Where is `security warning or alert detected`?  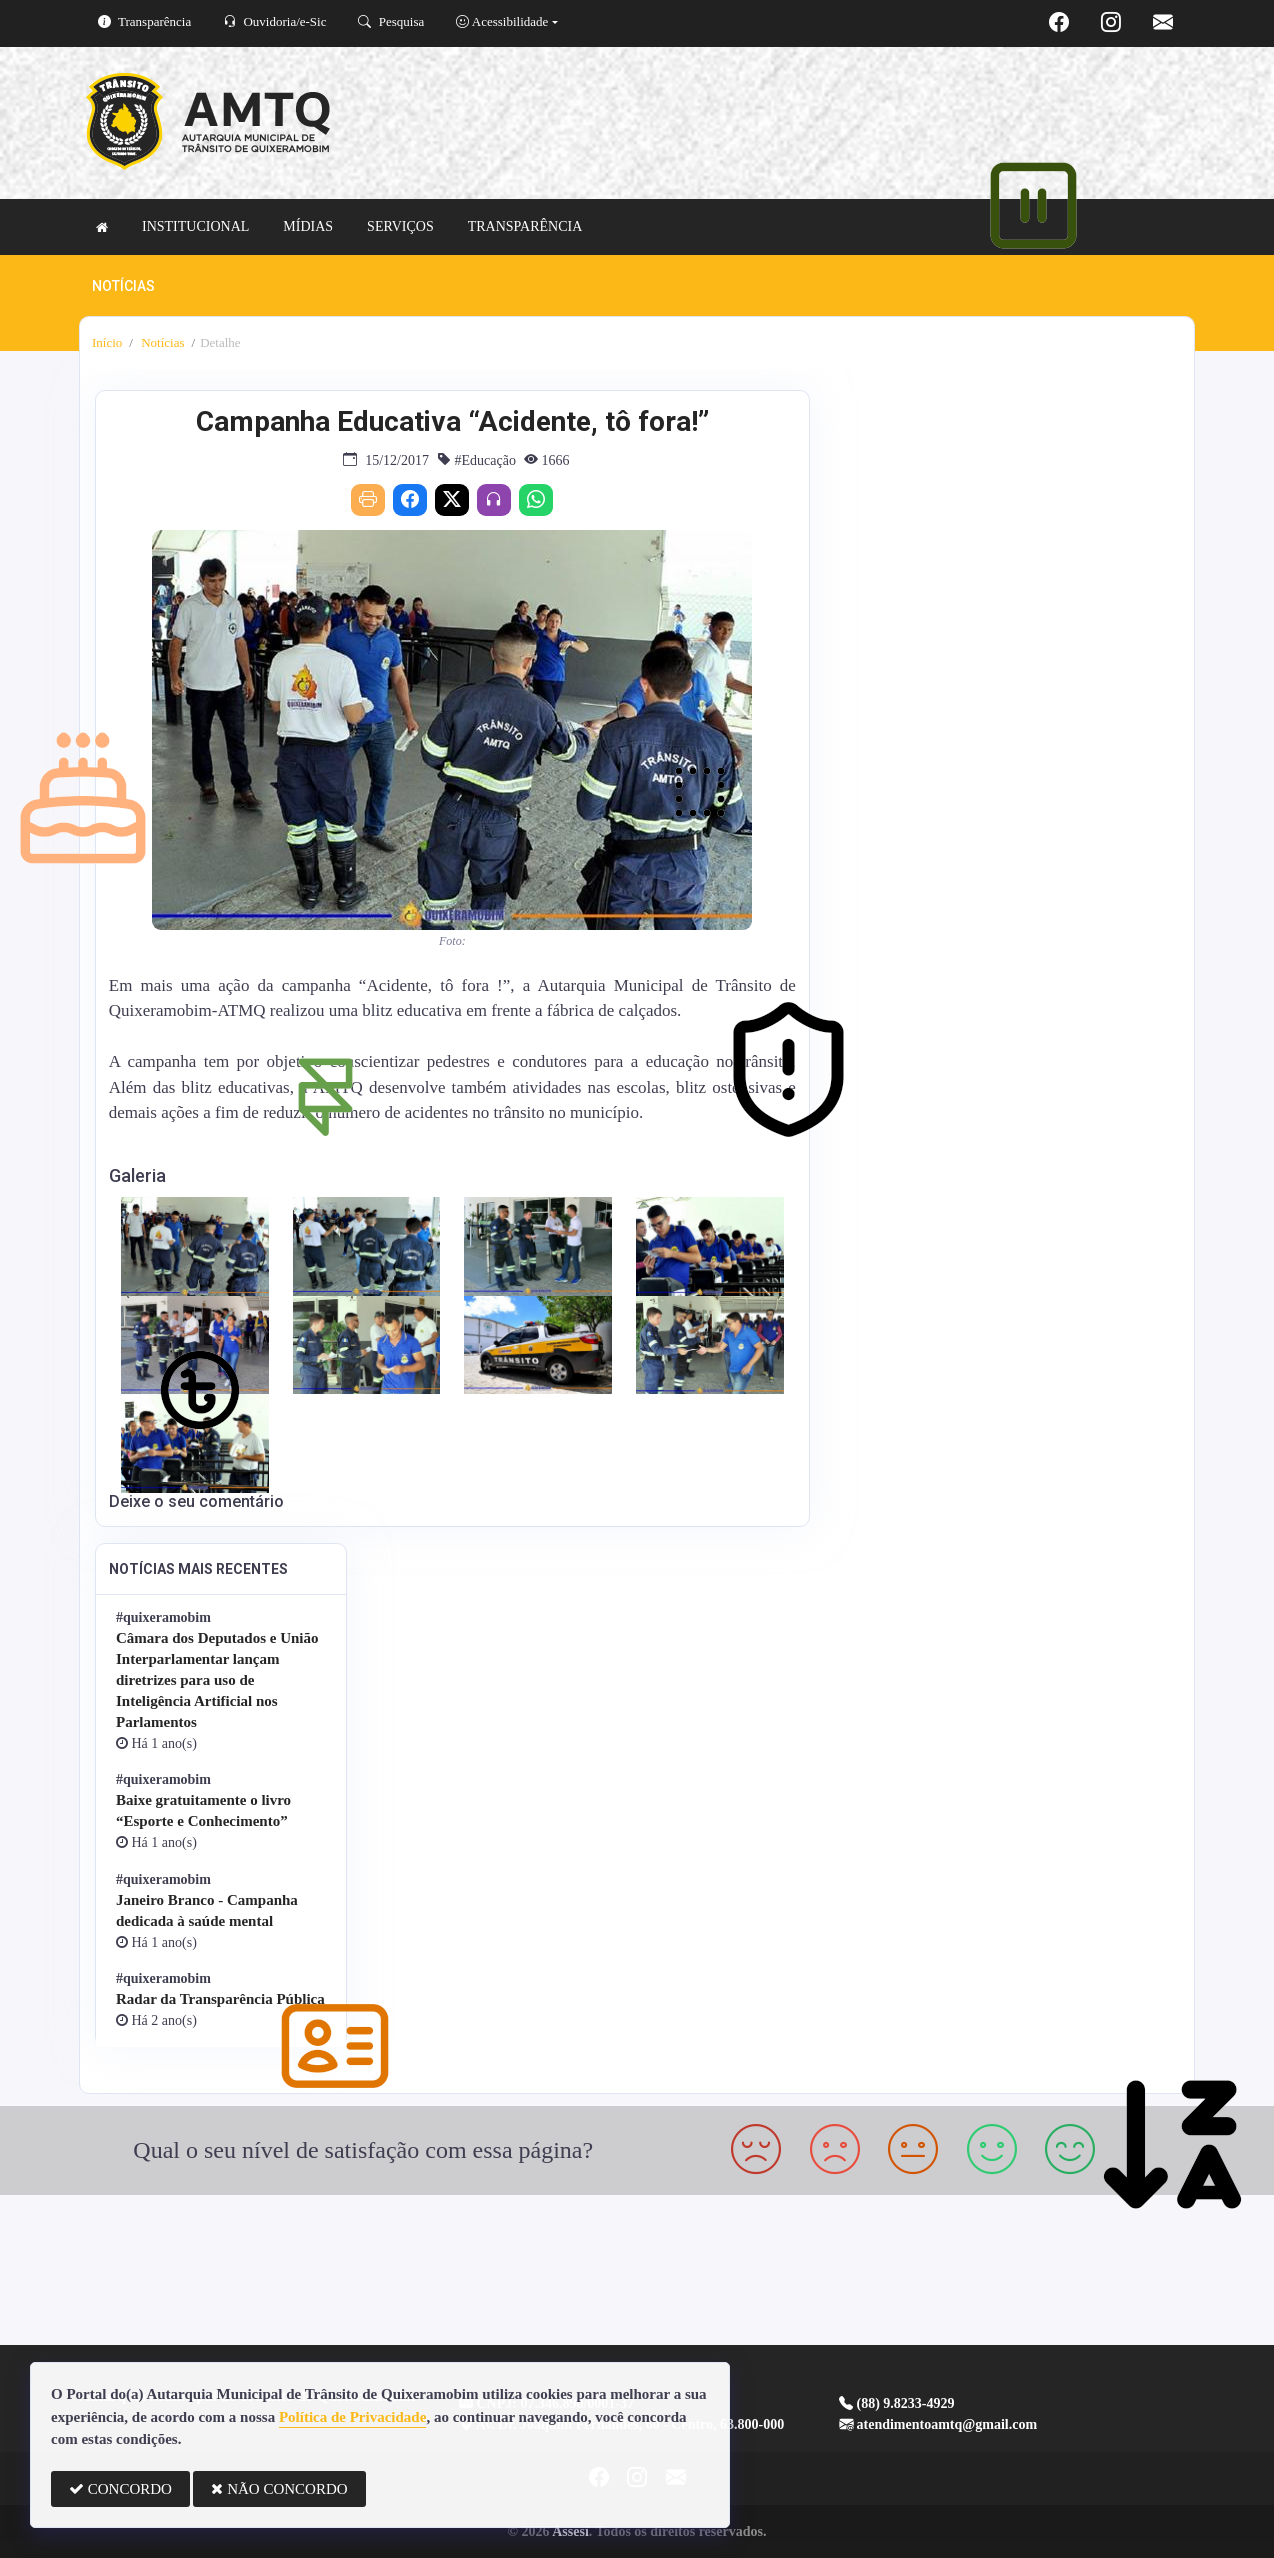
security warning or alert detected is located at coordinates (788, 1069).